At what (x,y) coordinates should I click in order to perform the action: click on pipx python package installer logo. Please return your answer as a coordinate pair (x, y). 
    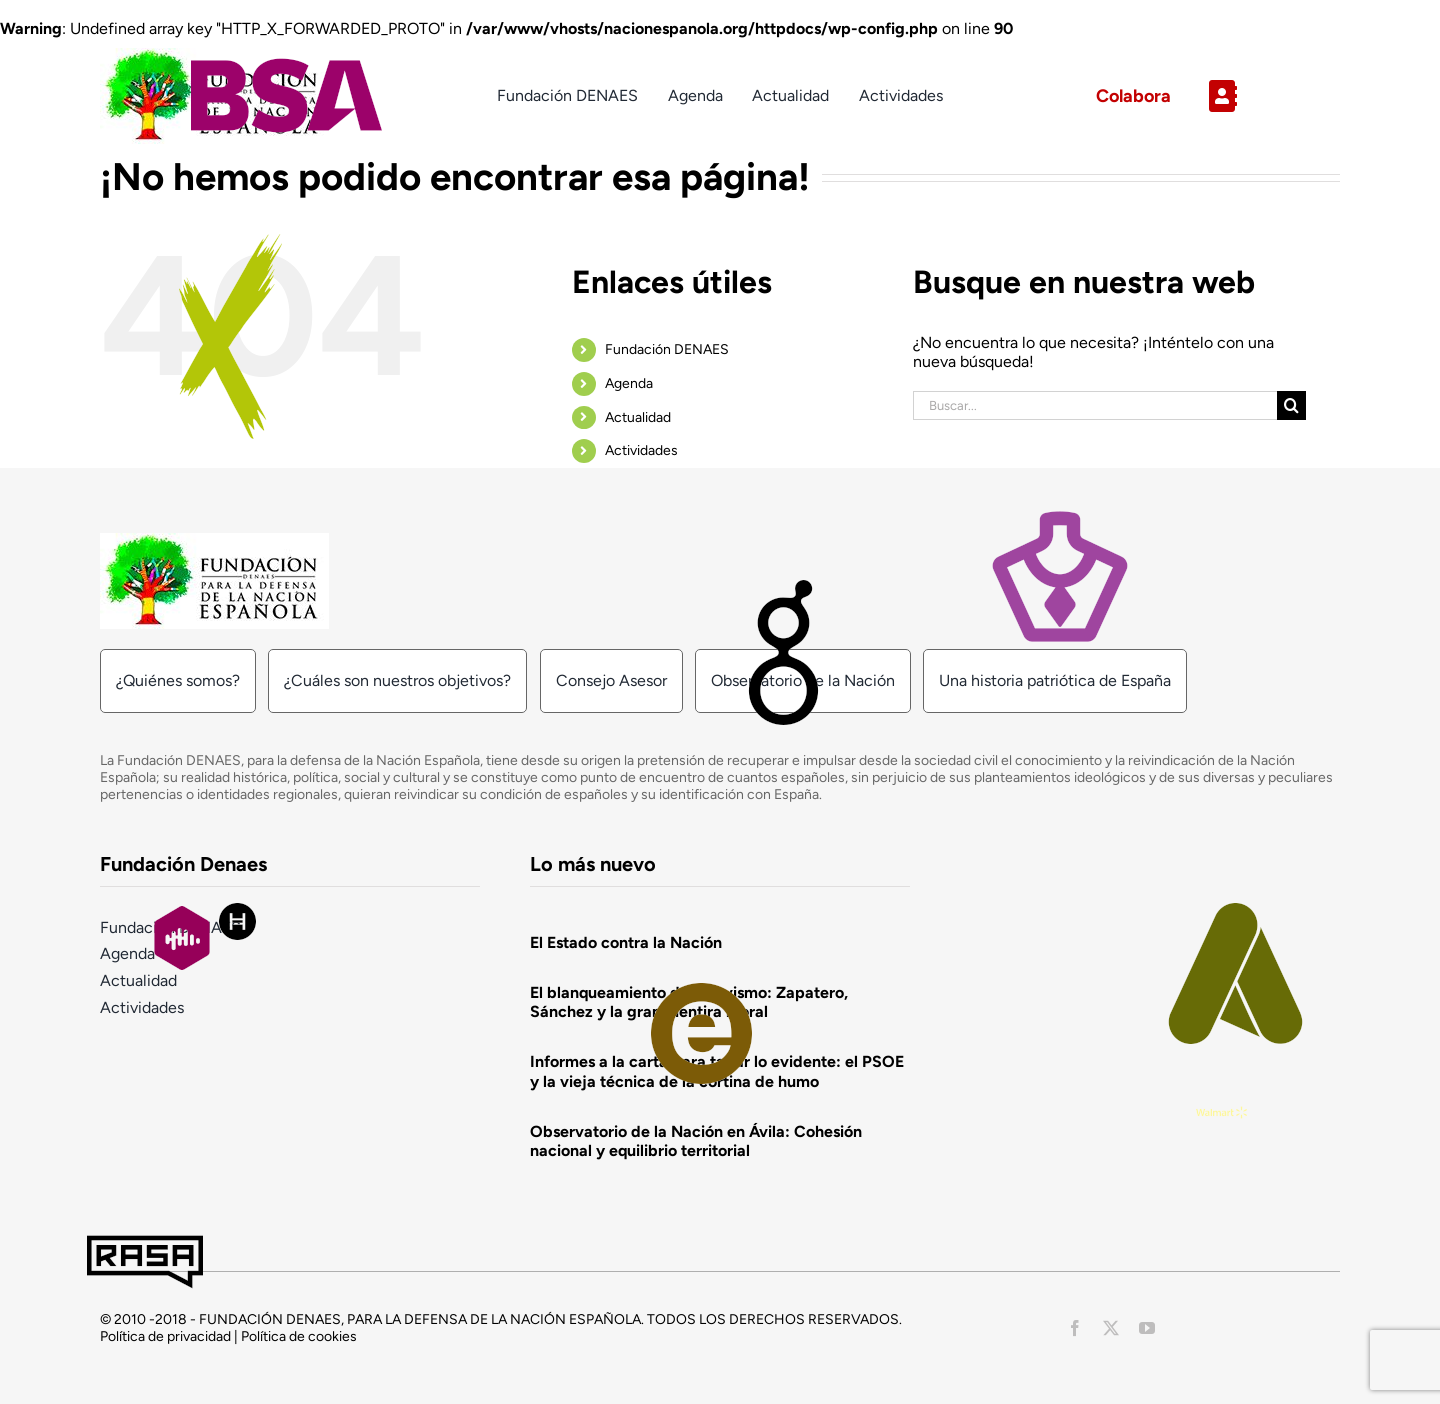
    Looking at the image, I should click on (230, 336).